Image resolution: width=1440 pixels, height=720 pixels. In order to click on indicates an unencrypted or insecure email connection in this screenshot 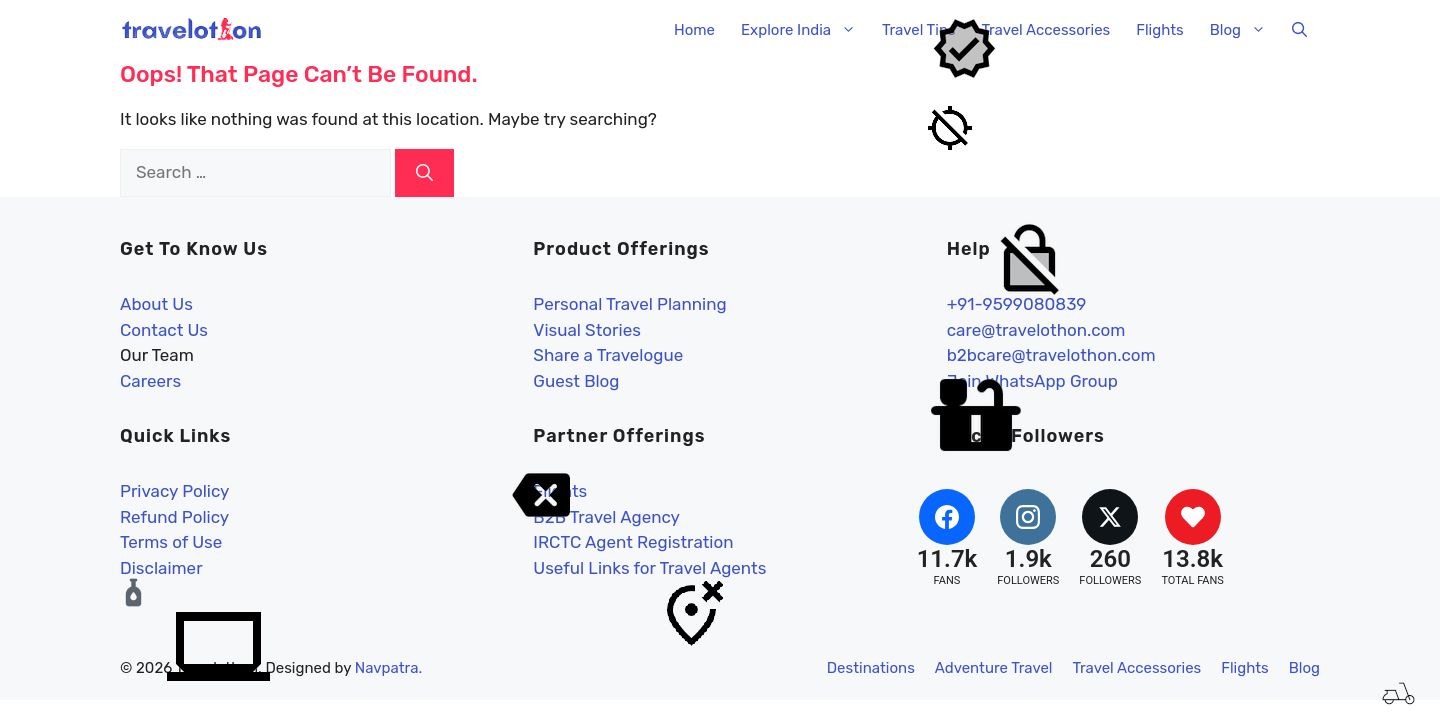, I will do `click(1029, 259)`.